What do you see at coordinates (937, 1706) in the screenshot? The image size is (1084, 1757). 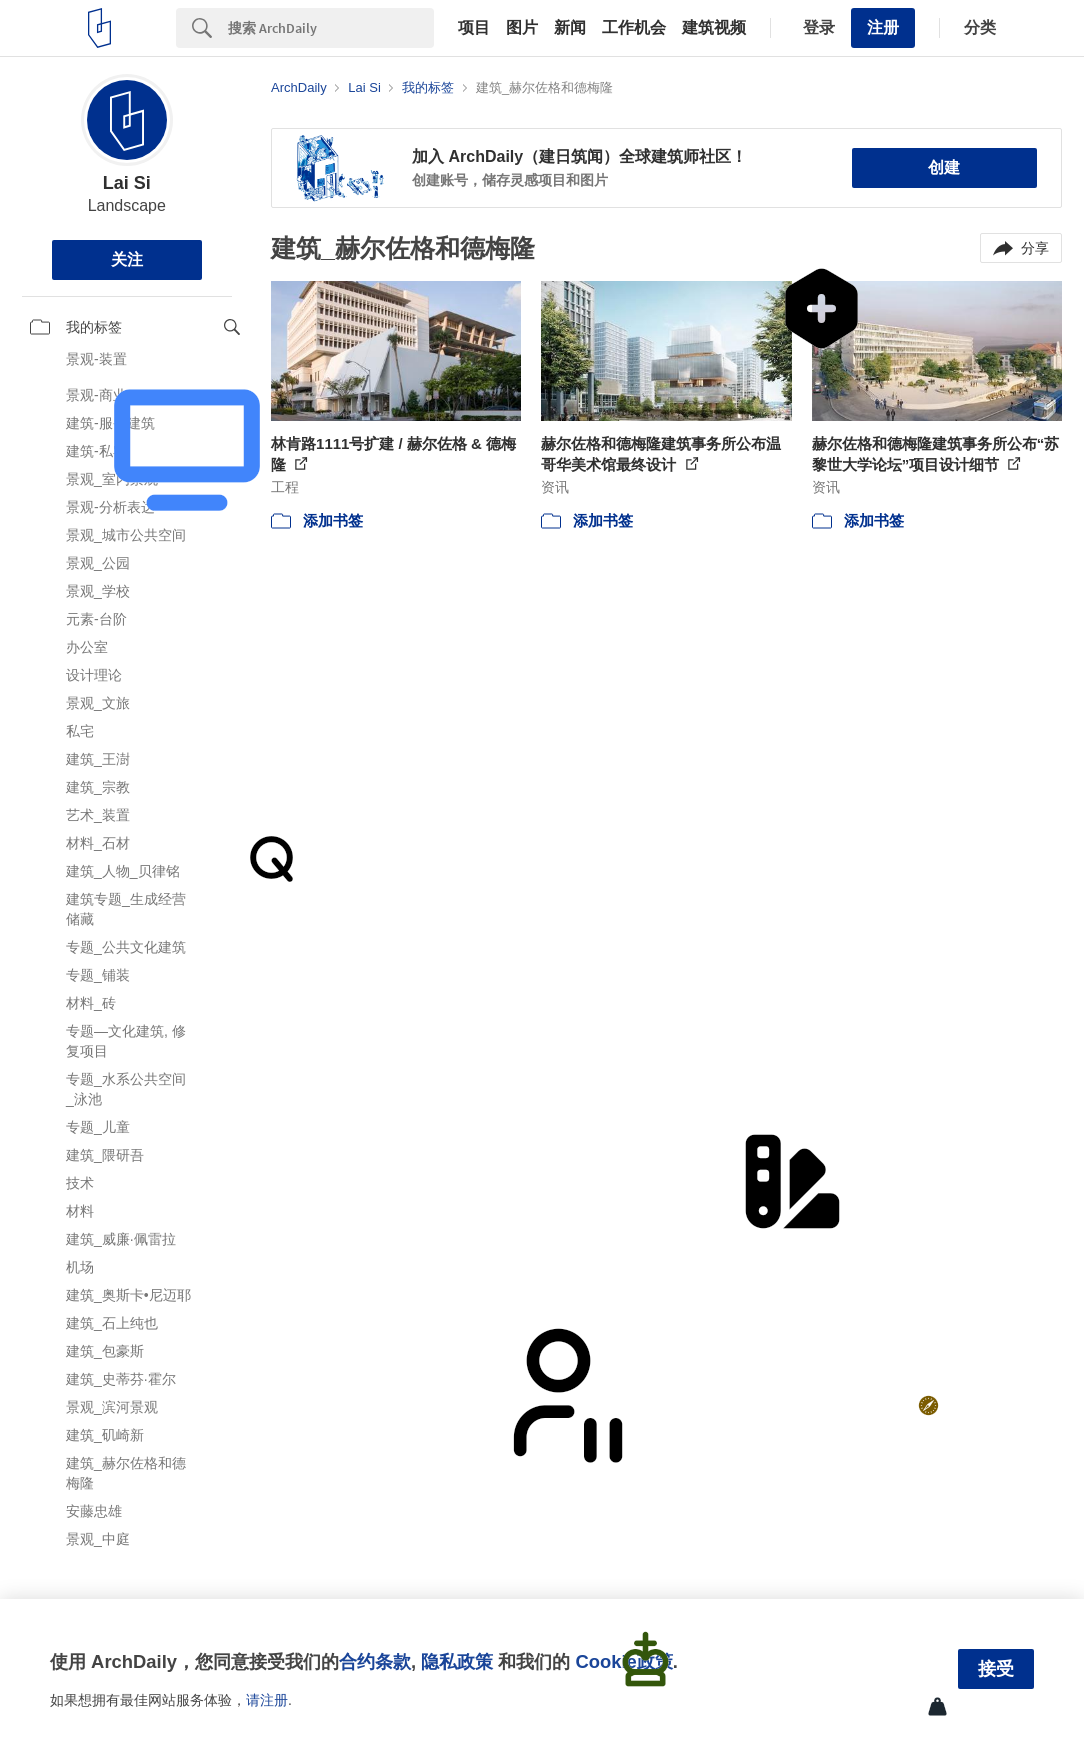 I see `adjust weight or mass settings` at bounding box center [937, 1706].